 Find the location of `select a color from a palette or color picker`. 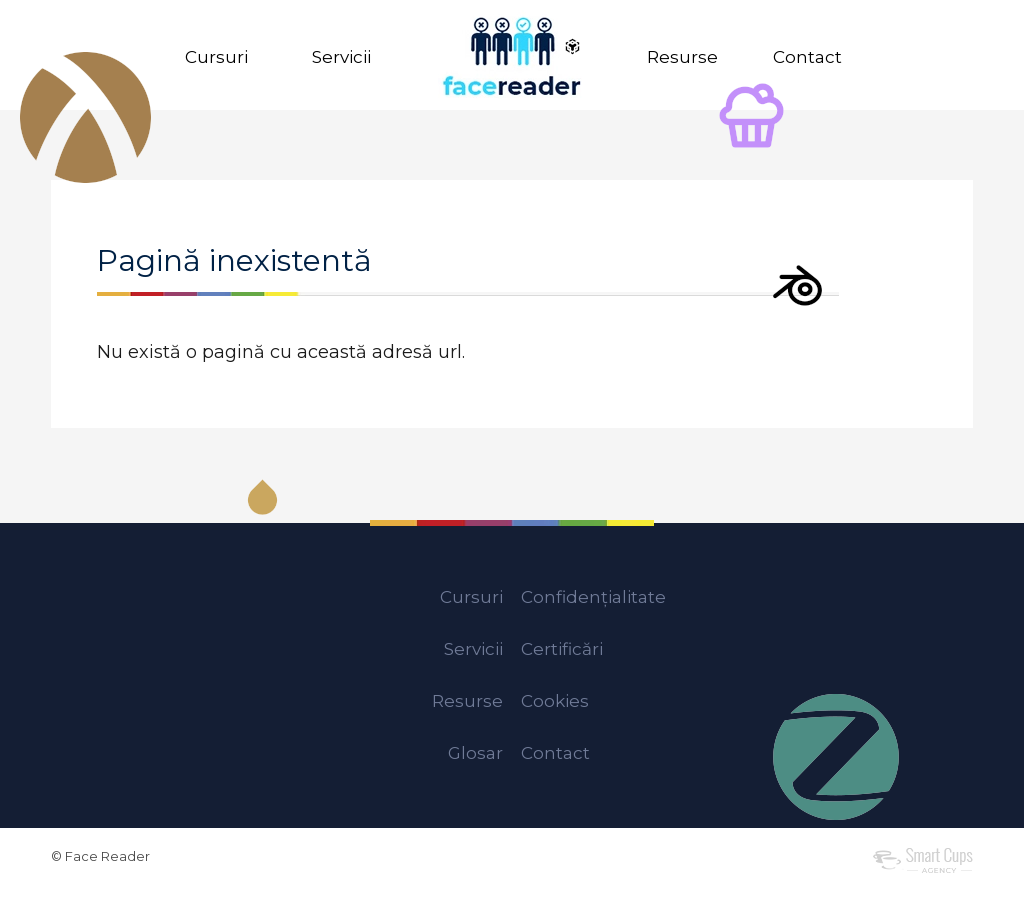

select a color from a palette or color picker is located at coordinates (262, 498).